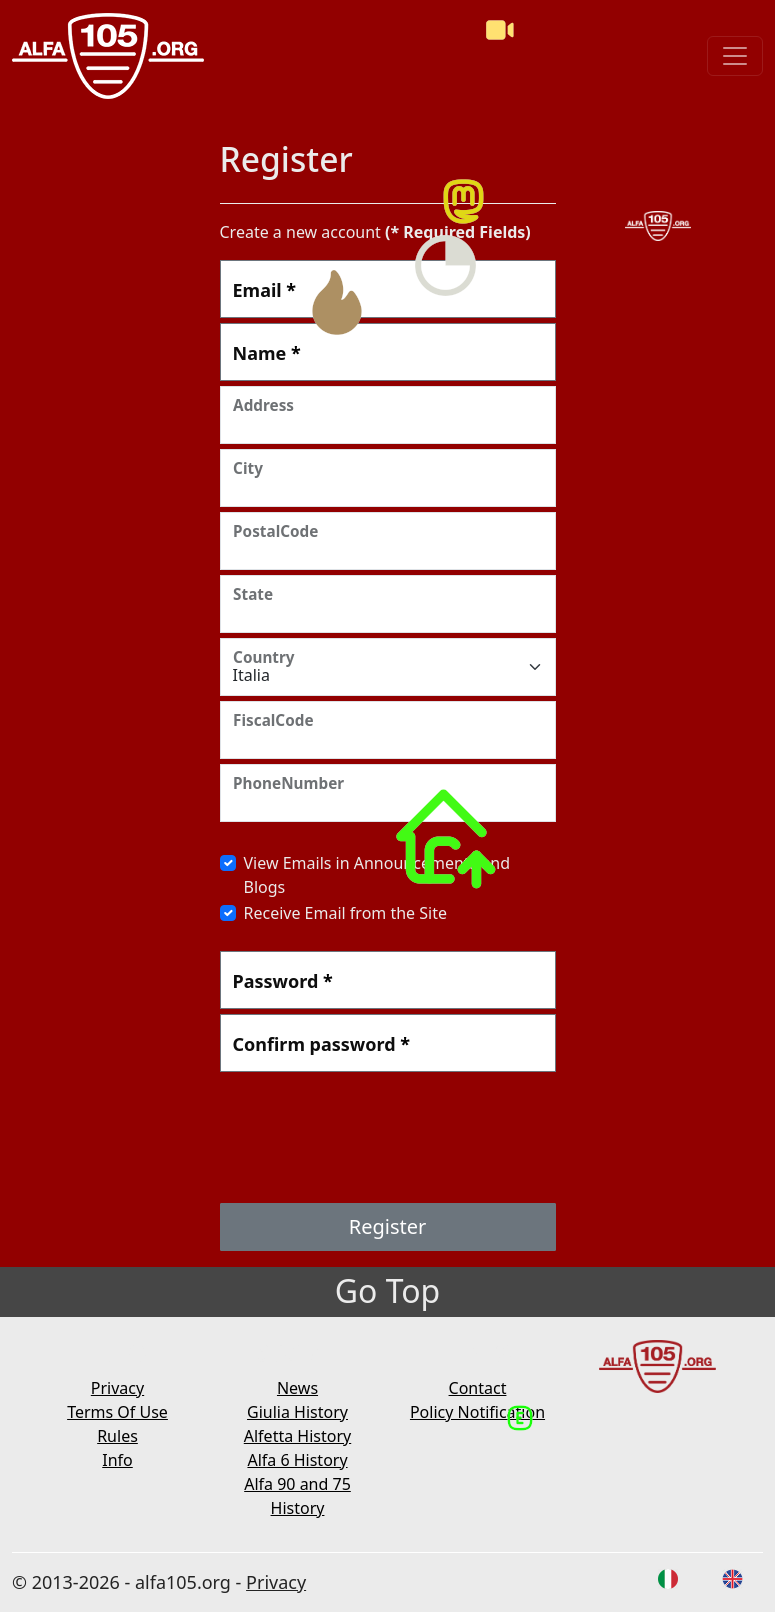  Describe the element at coordinates (445, 265) in the screenshot. I see `indicates 25% progress or completion` at that location.